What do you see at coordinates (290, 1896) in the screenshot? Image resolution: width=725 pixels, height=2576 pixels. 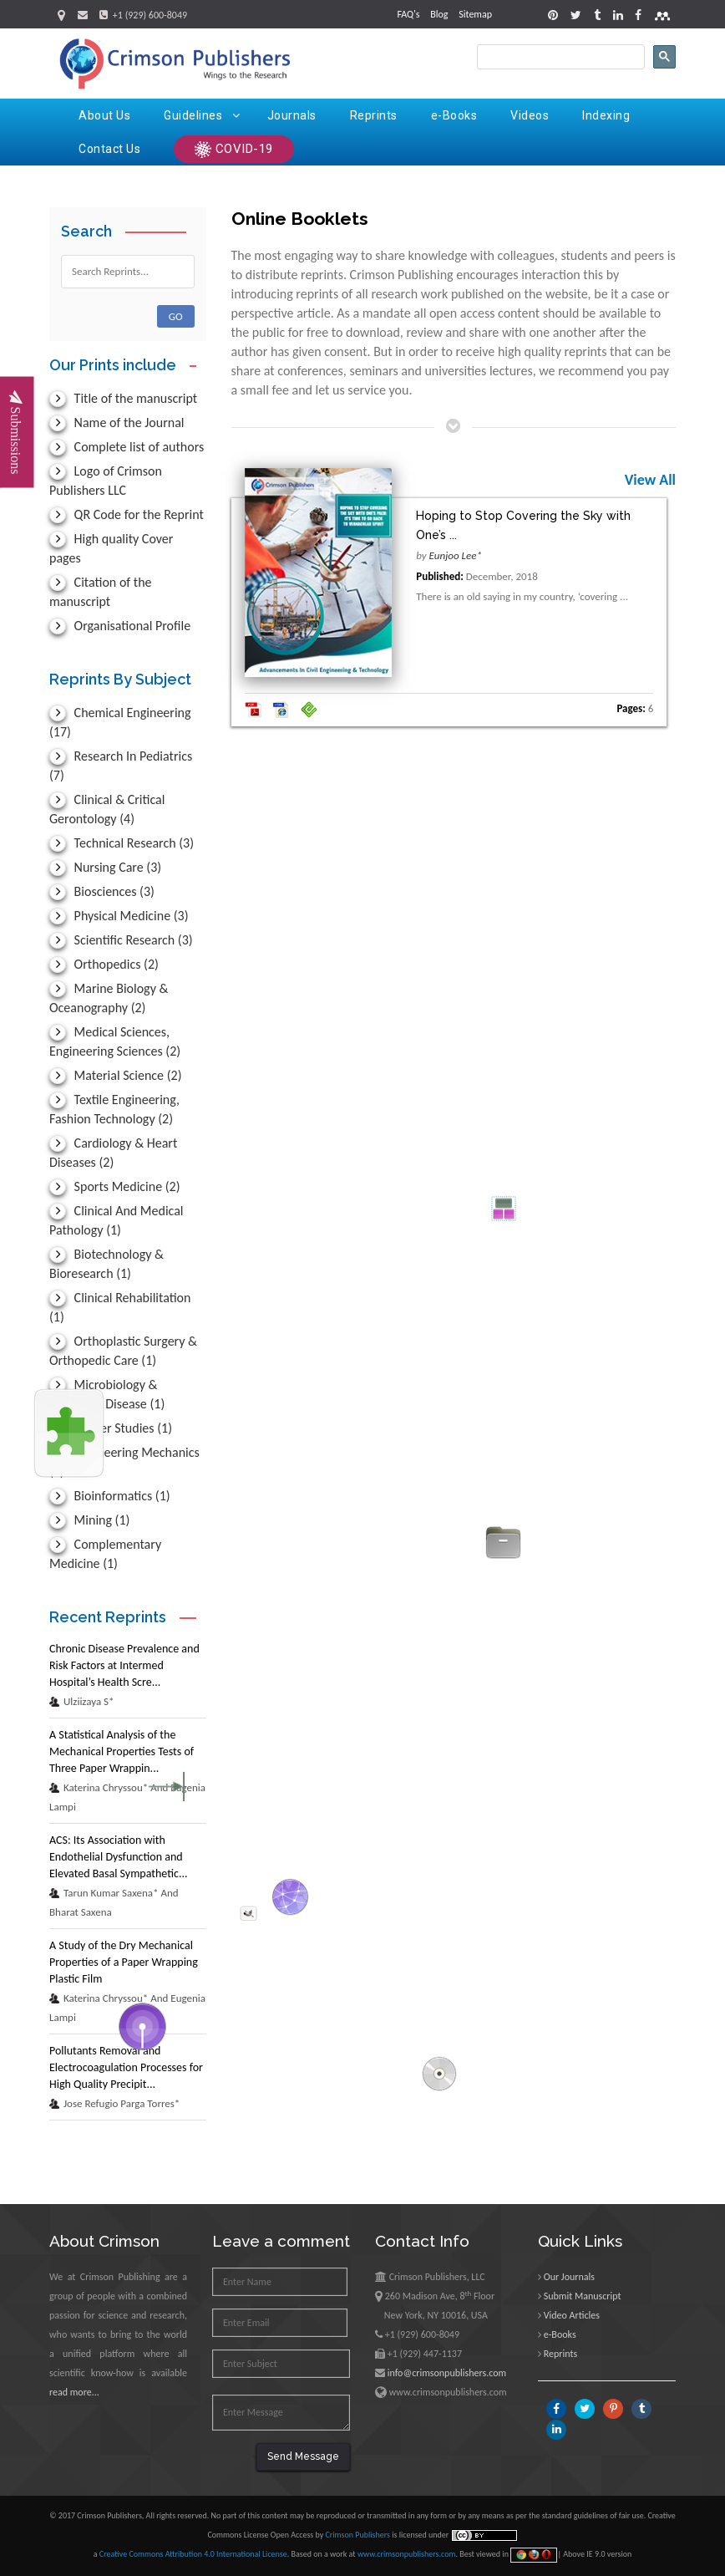 I see `open web browser or internet applications` at bounding box center [290, 1896].